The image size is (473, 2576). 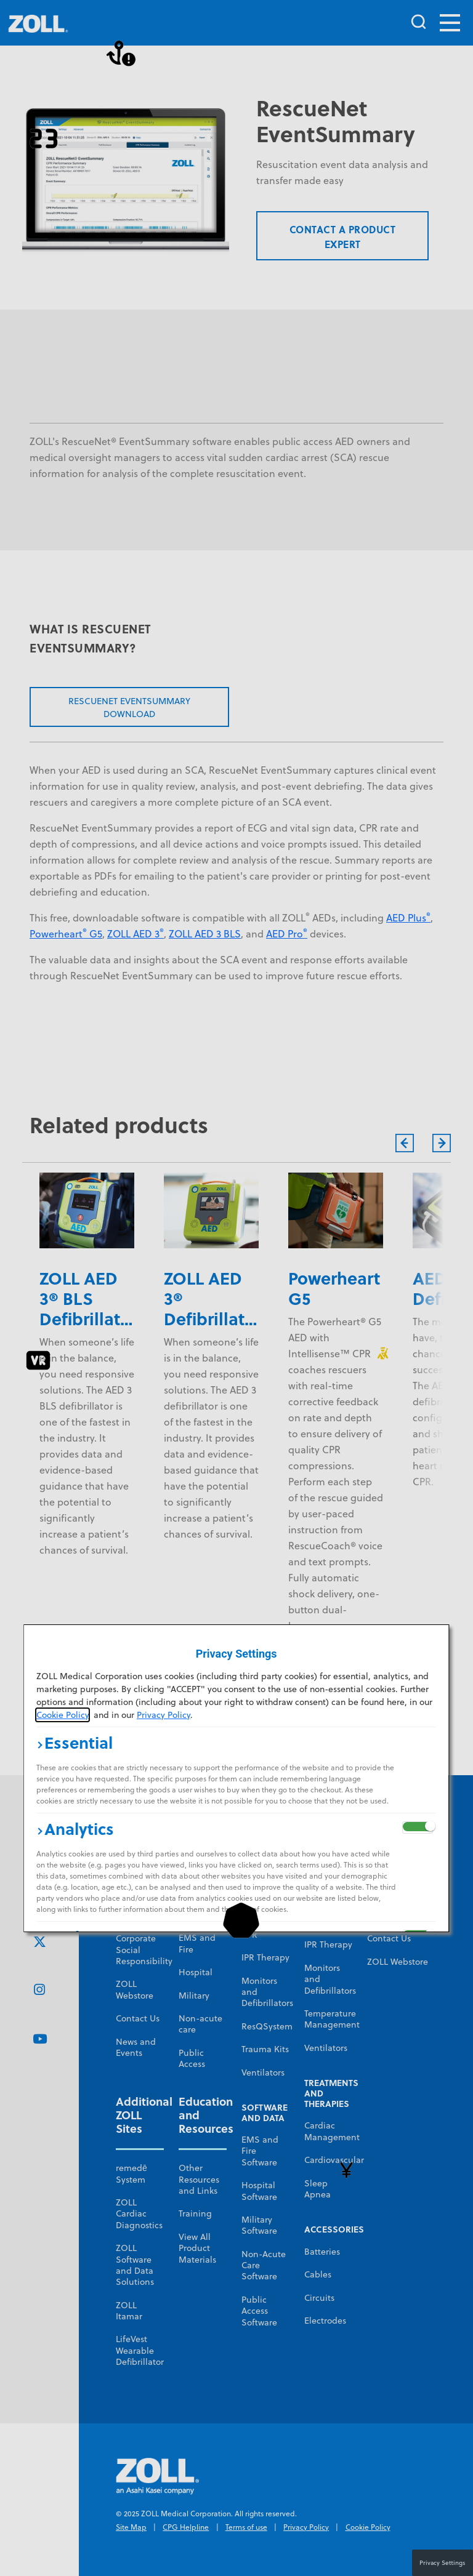 I want to click on indicates VR-compatible content or experience, so click(x=38, y=1360).